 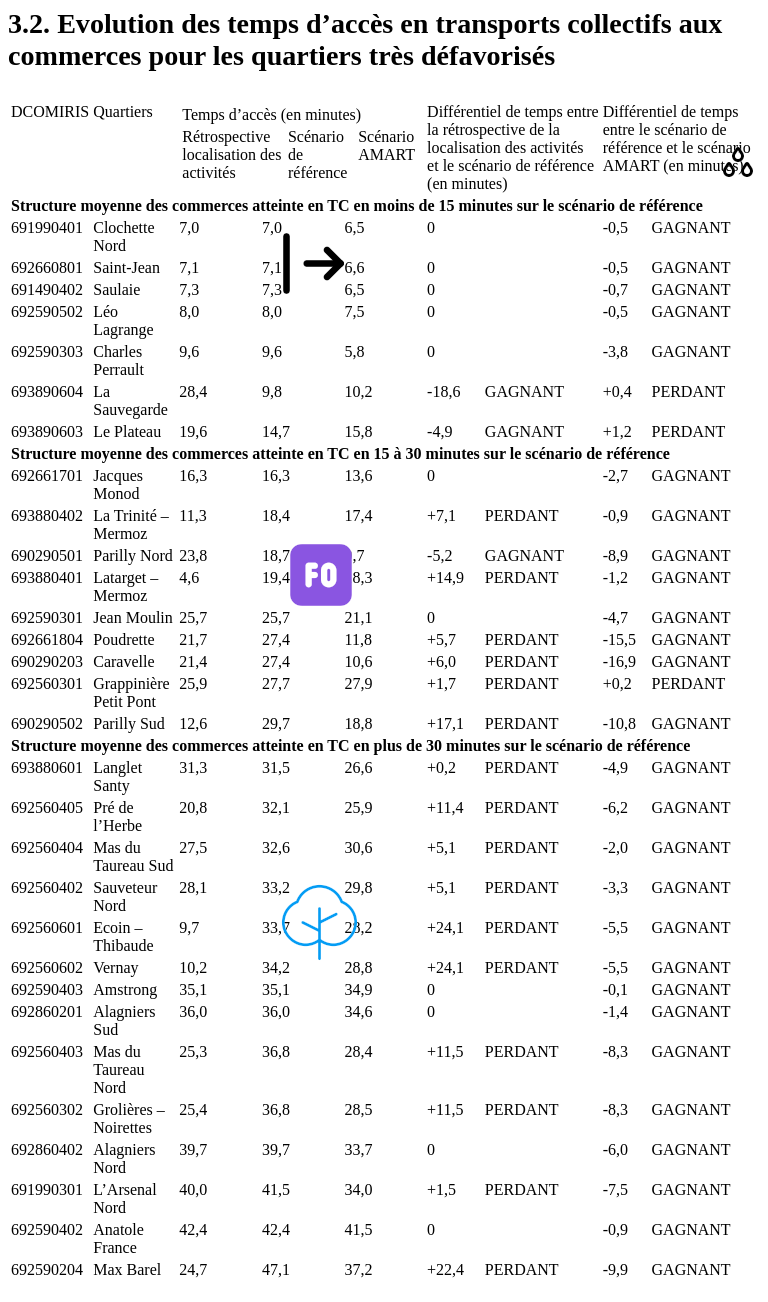 I want to click on expand sidebar or panel, so click(x=313, y=263).